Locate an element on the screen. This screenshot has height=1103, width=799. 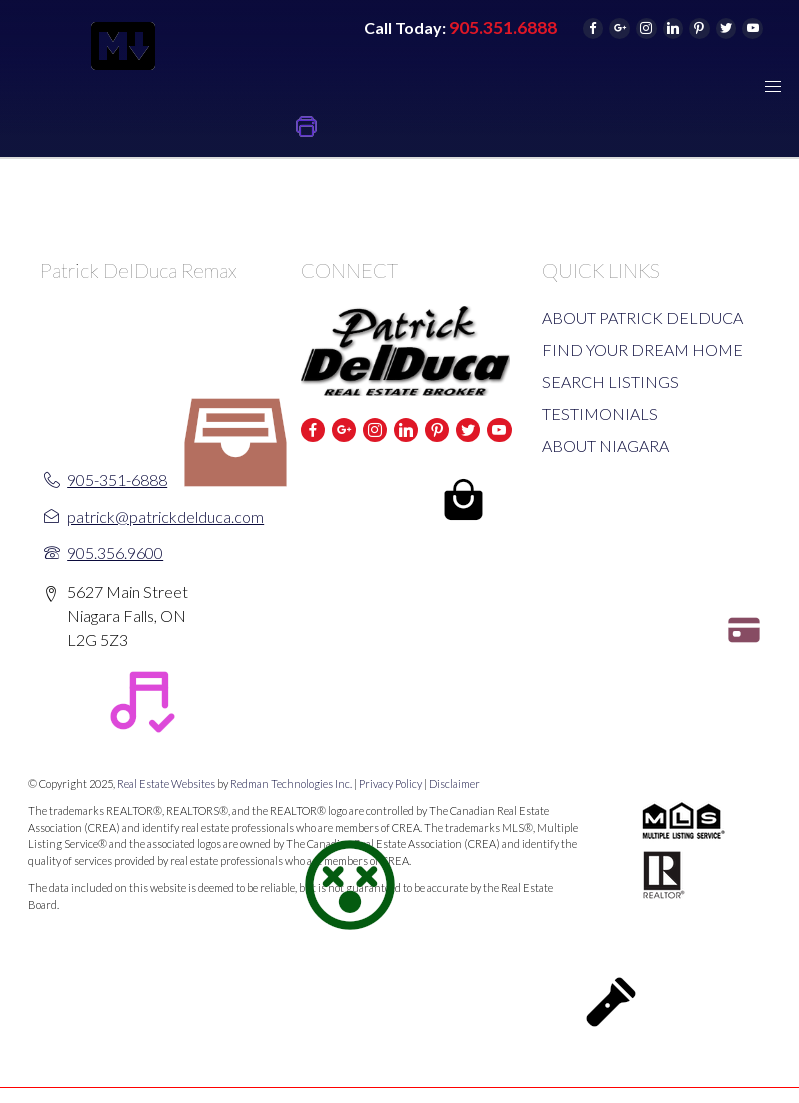
view your shopping bag is located at coordinates (463, 499).